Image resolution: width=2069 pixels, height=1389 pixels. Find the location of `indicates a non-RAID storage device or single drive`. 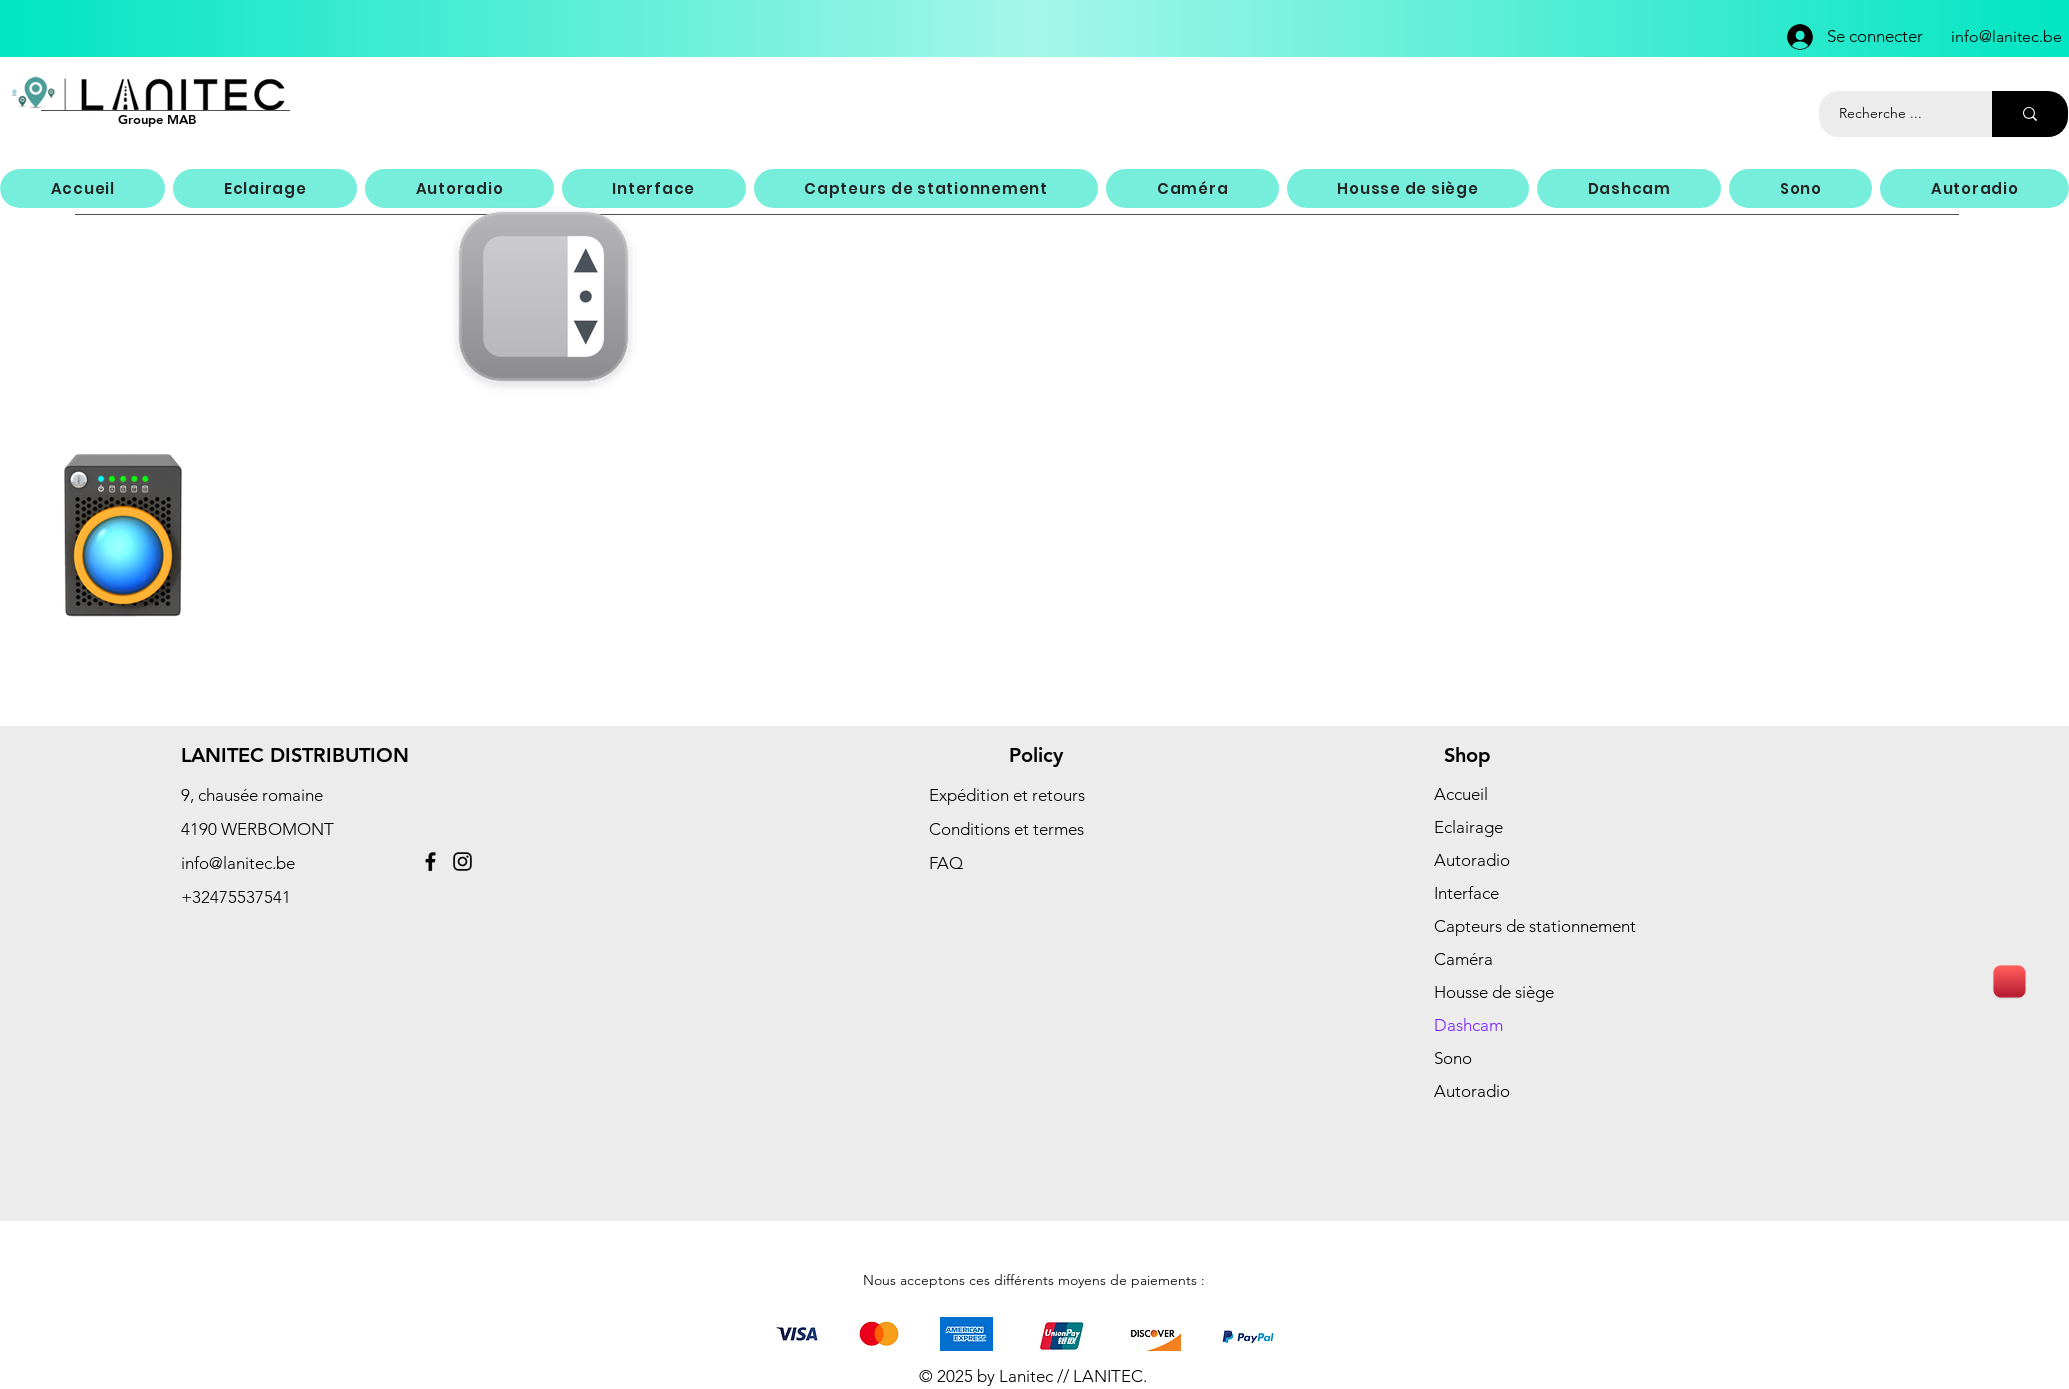

indicates a non-RAID storage device or single drive is located at coordinates (123, 535).